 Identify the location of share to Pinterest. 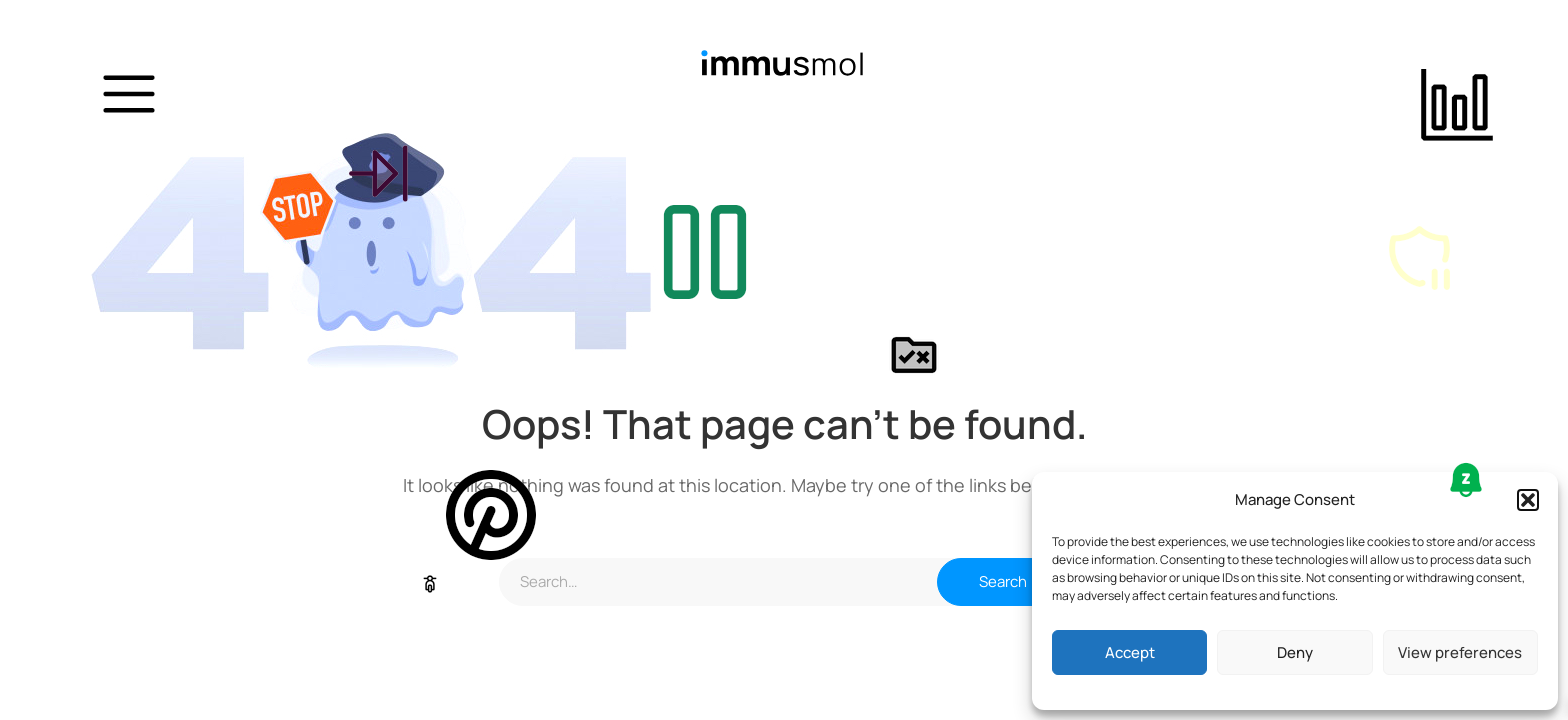
(491, 515).